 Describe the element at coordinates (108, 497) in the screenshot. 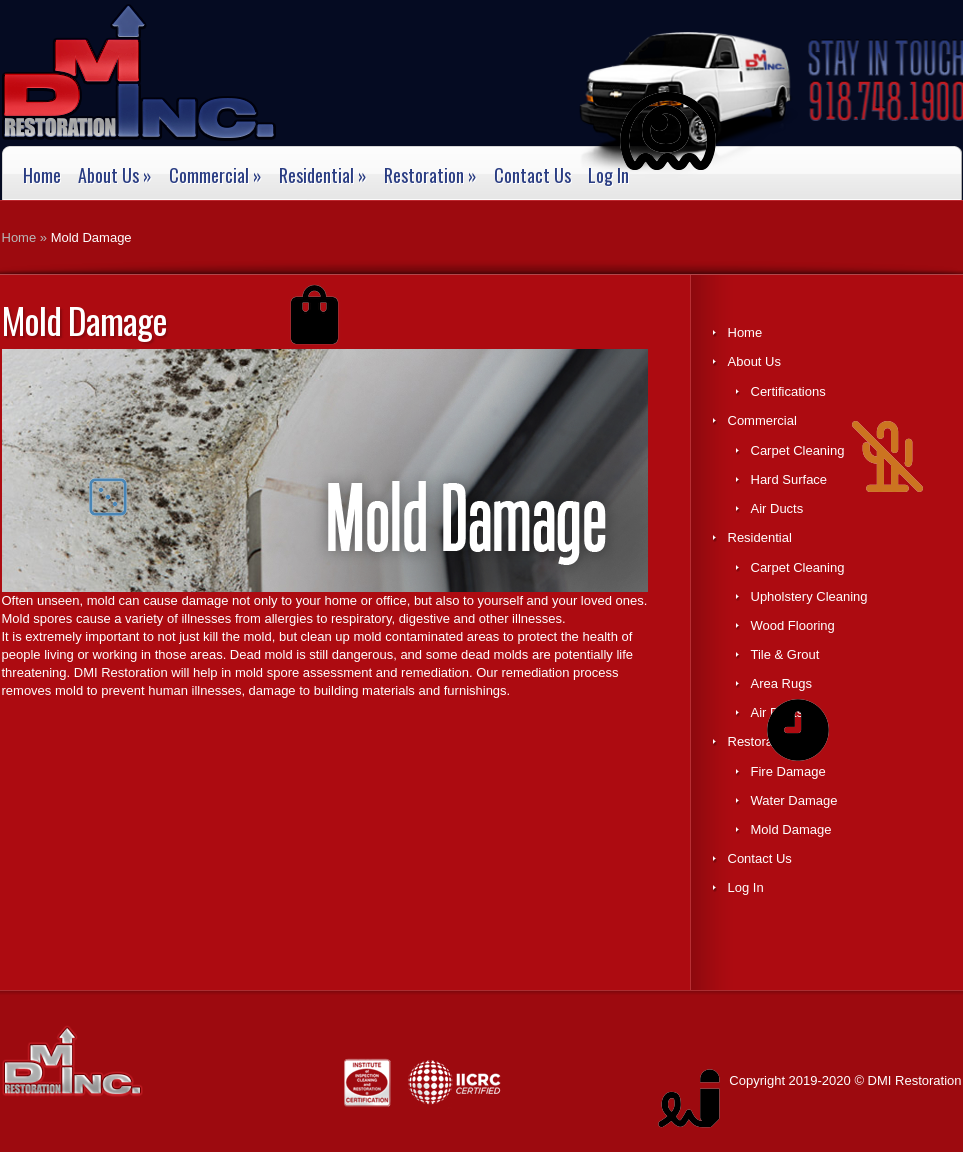

I see `randomize or shuffle content` at that location.